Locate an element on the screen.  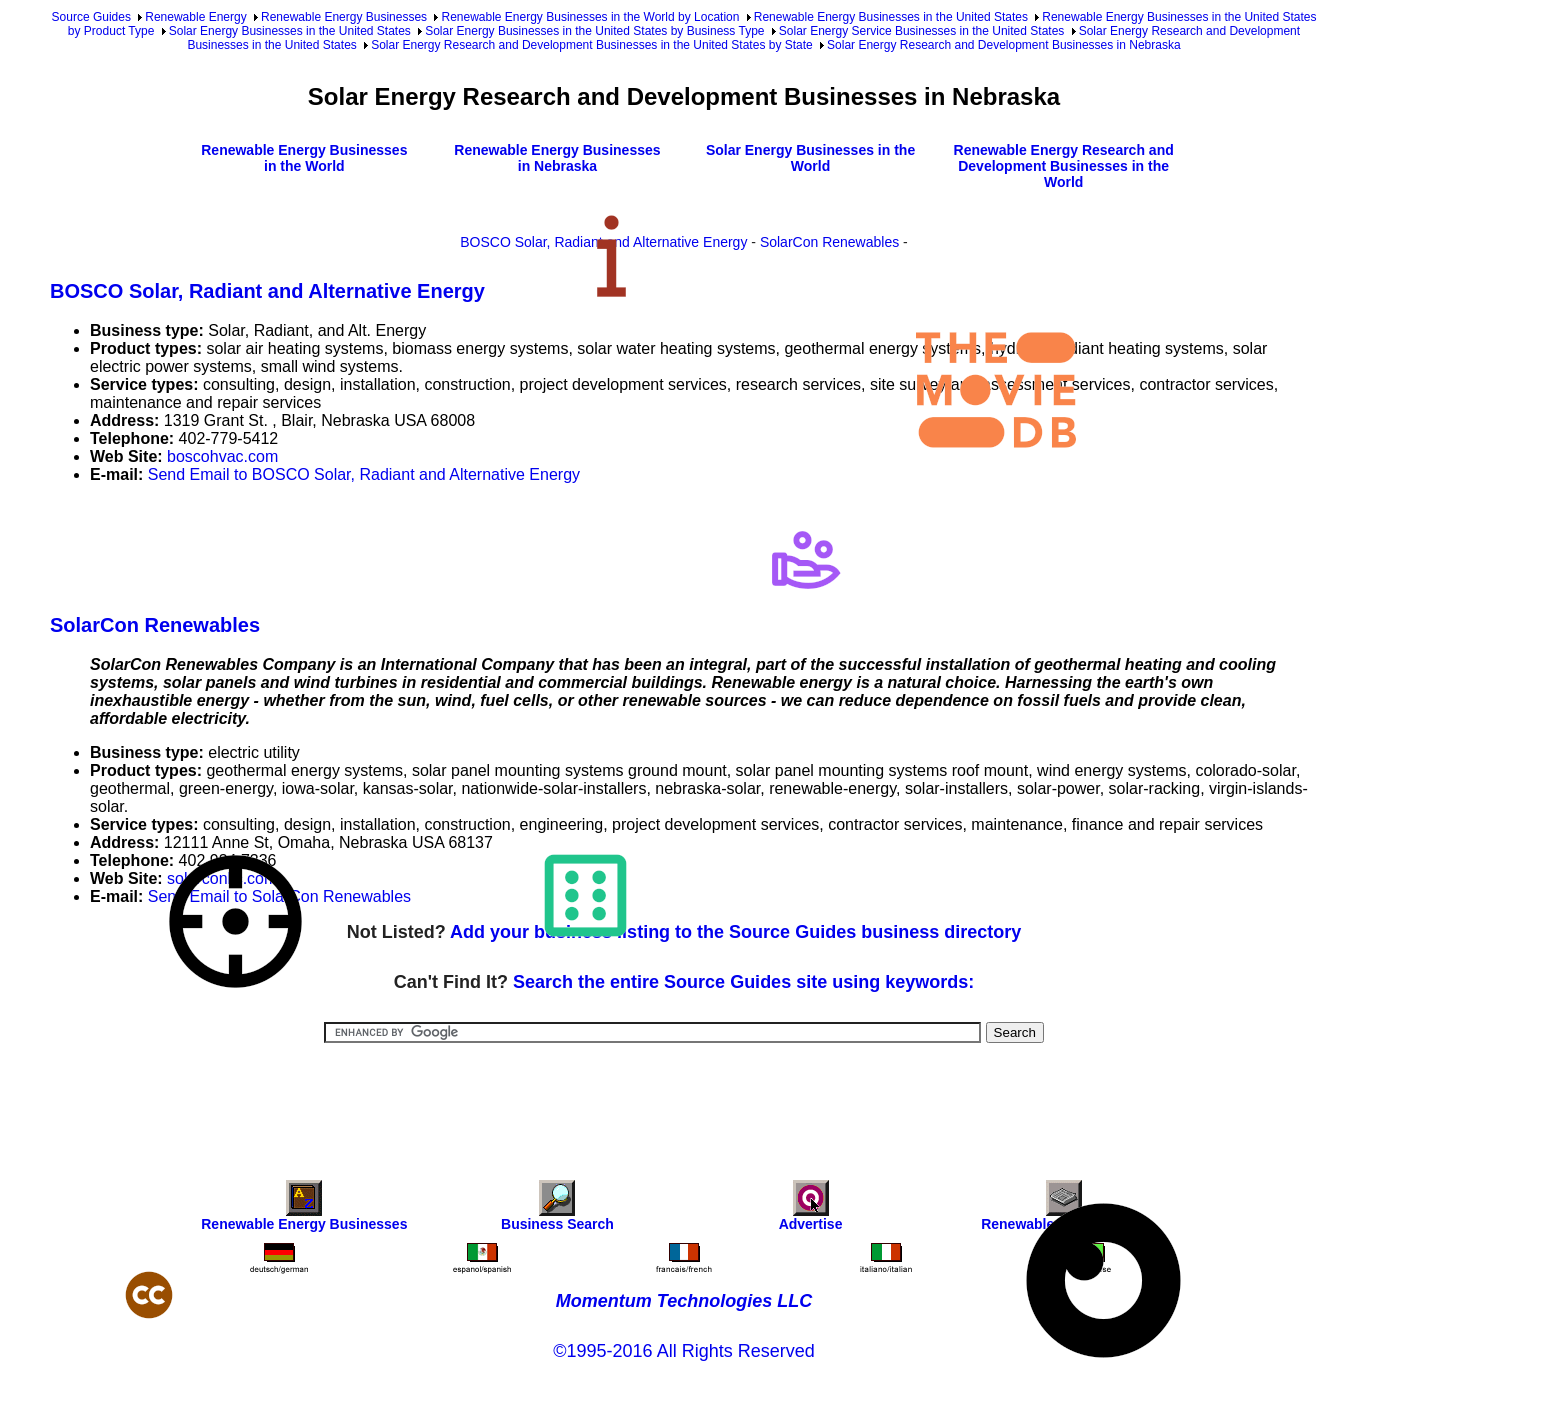
indicates a dice roll result of six is located at coordinates (585, 895).